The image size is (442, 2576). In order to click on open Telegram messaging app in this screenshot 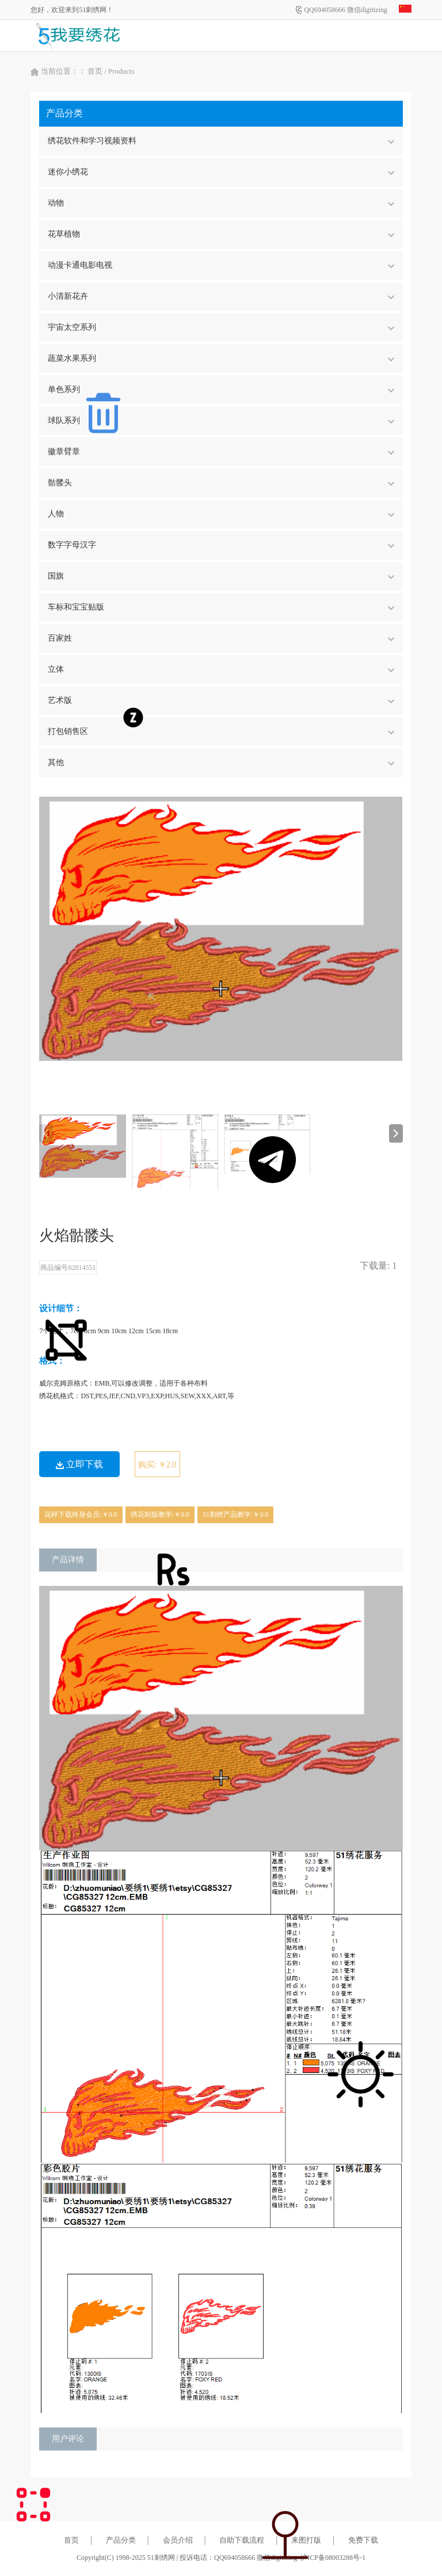, I will do `click(272, 1159)`.